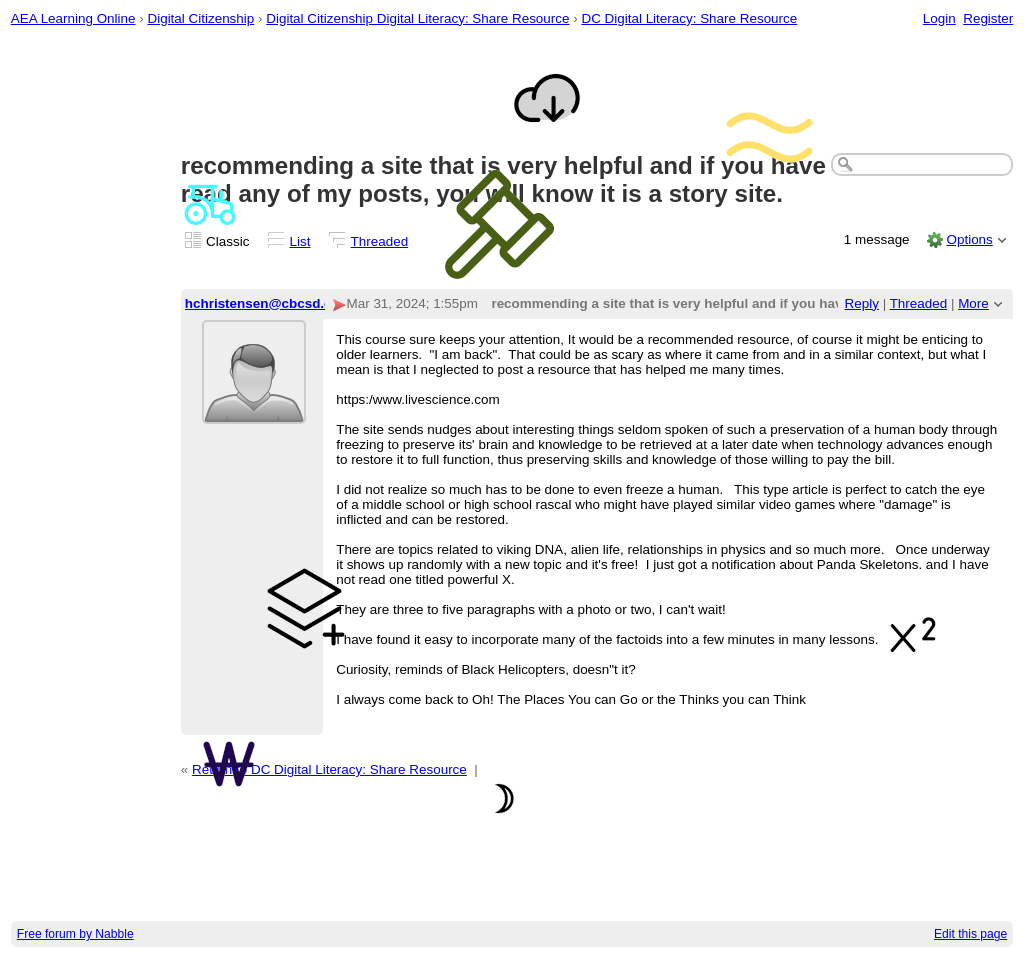 This screenshot has height=958, width=1024. I want to click on add a new layer to the stack, so click(304, 608).